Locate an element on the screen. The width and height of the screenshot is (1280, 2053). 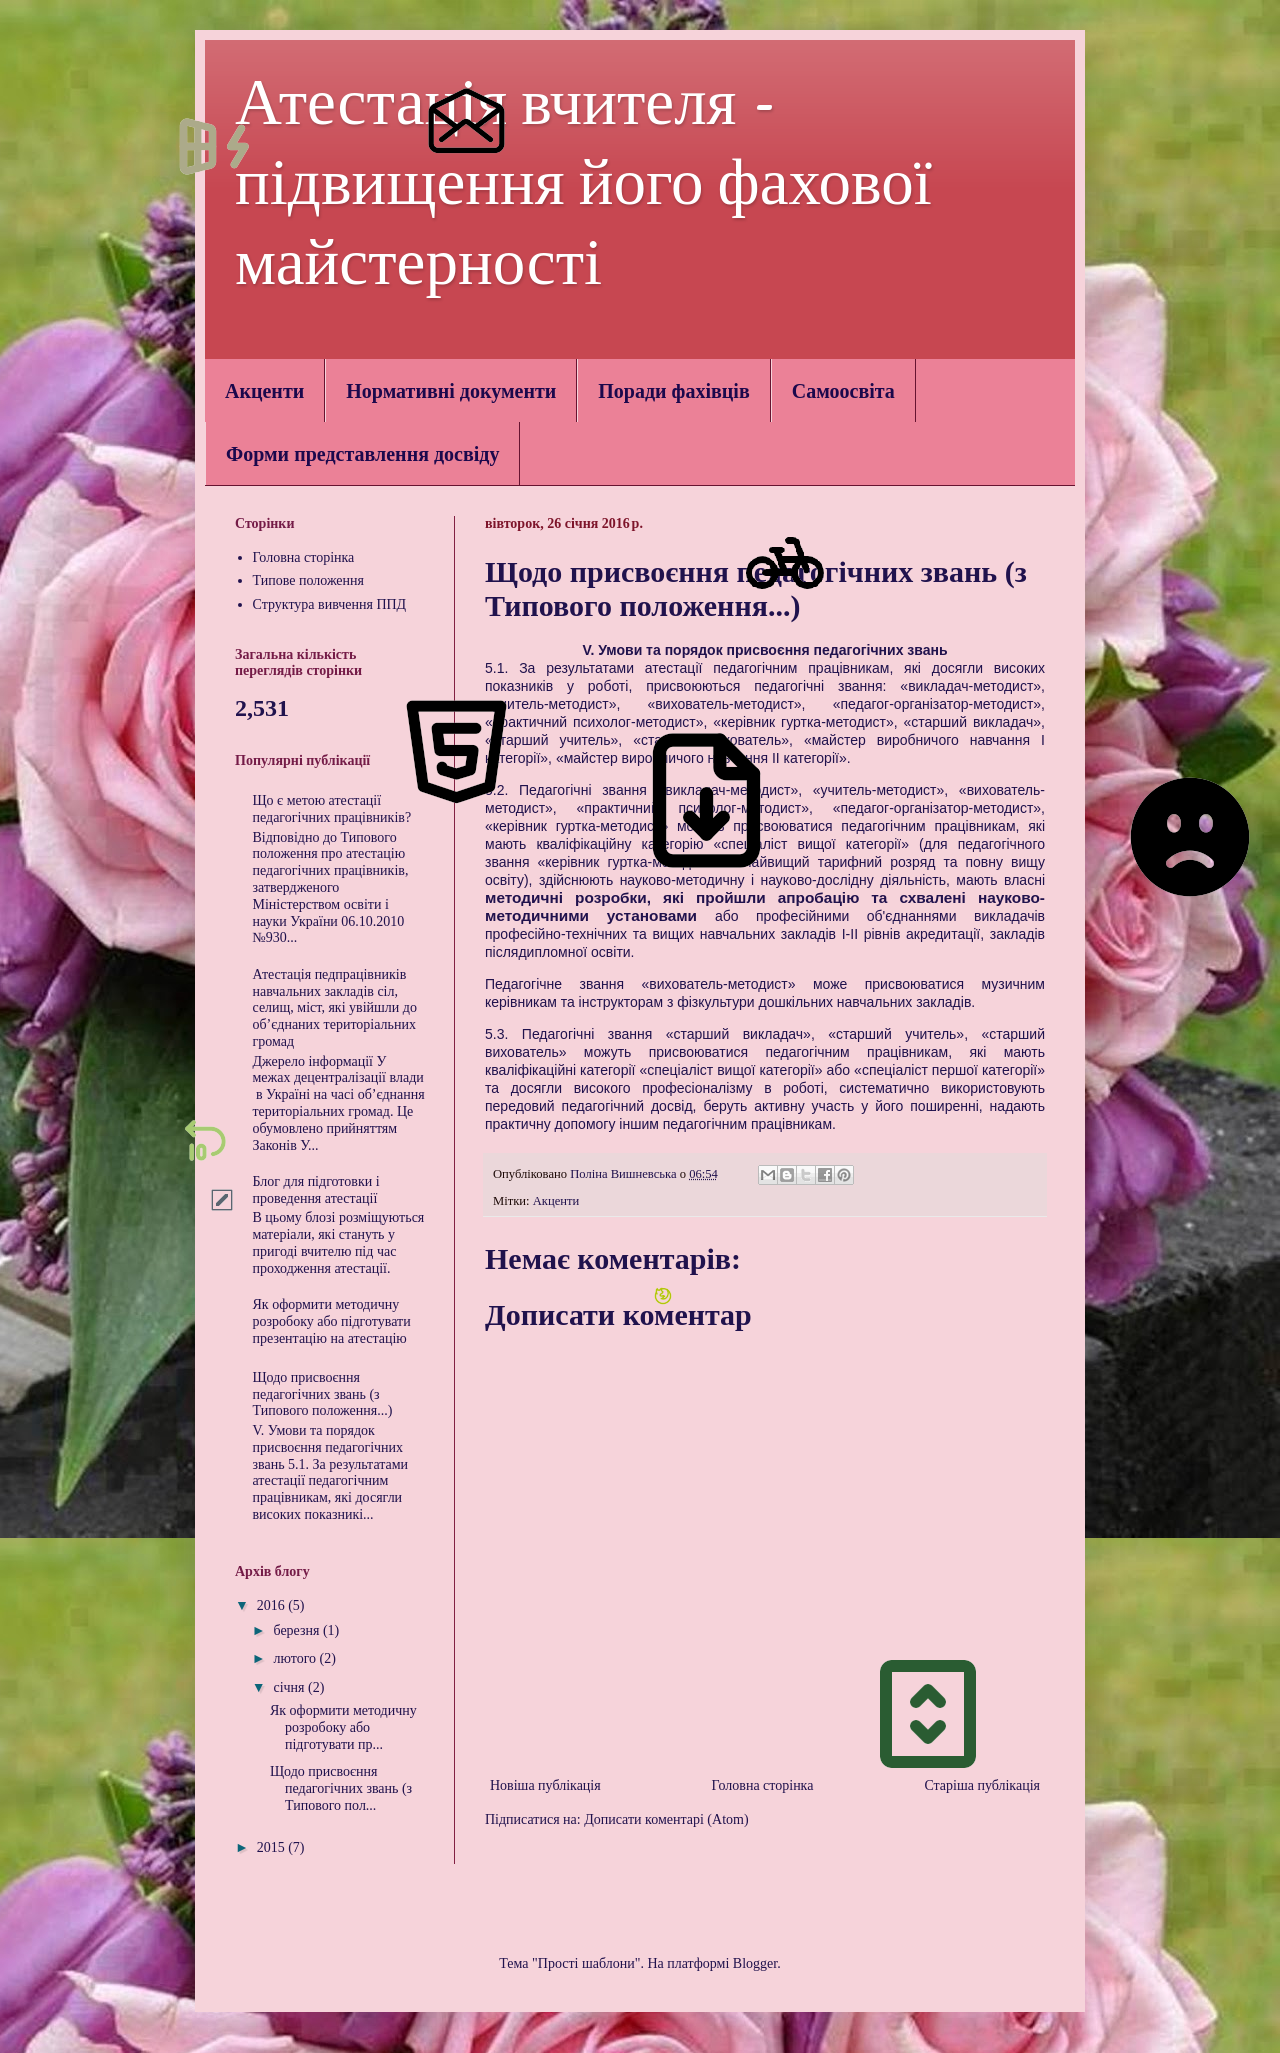
view an opened or read email is located at coordinates (466, 120).